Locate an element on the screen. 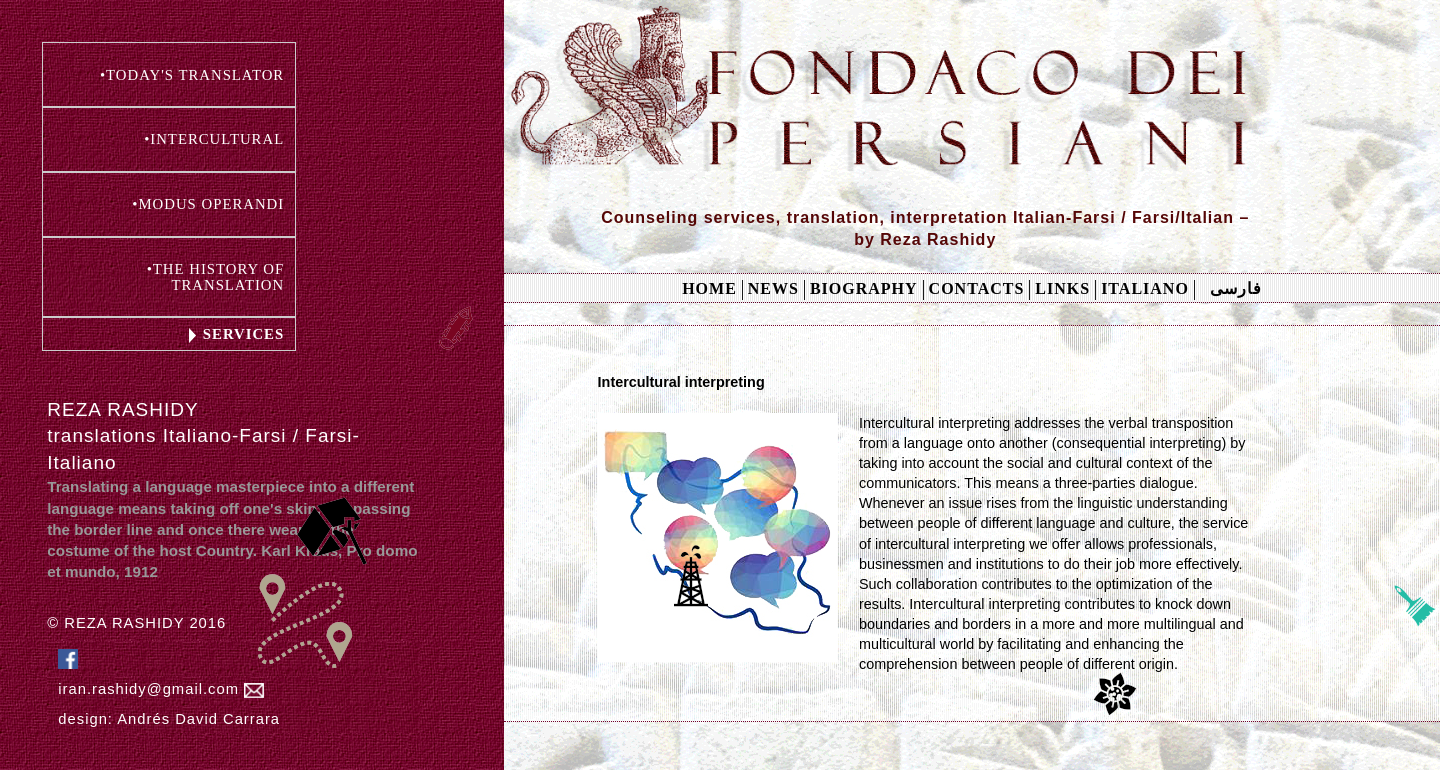 Image resolution: width=1440 pixels, height=770 pixels. access oil drilling or extraction features is located at coordinates (691, 577).